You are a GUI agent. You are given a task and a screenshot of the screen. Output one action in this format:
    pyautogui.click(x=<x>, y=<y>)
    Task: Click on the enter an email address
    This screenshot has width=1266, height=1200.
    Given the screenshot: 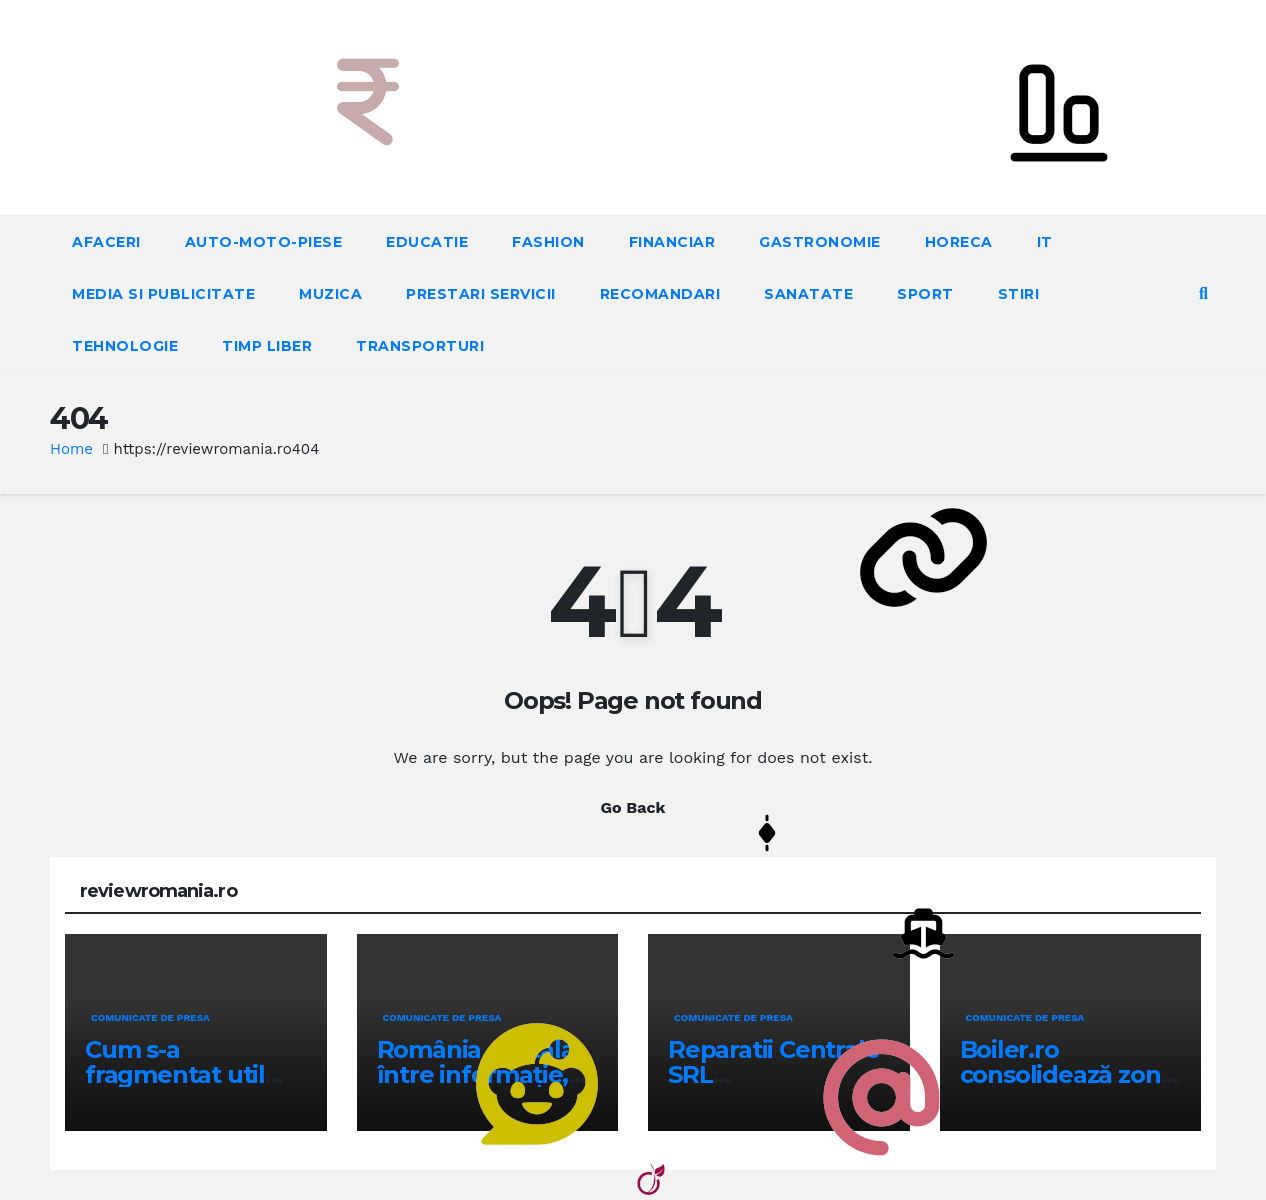 What is the action you would take?
    pyautogui.click(x=881, y=1097)
    